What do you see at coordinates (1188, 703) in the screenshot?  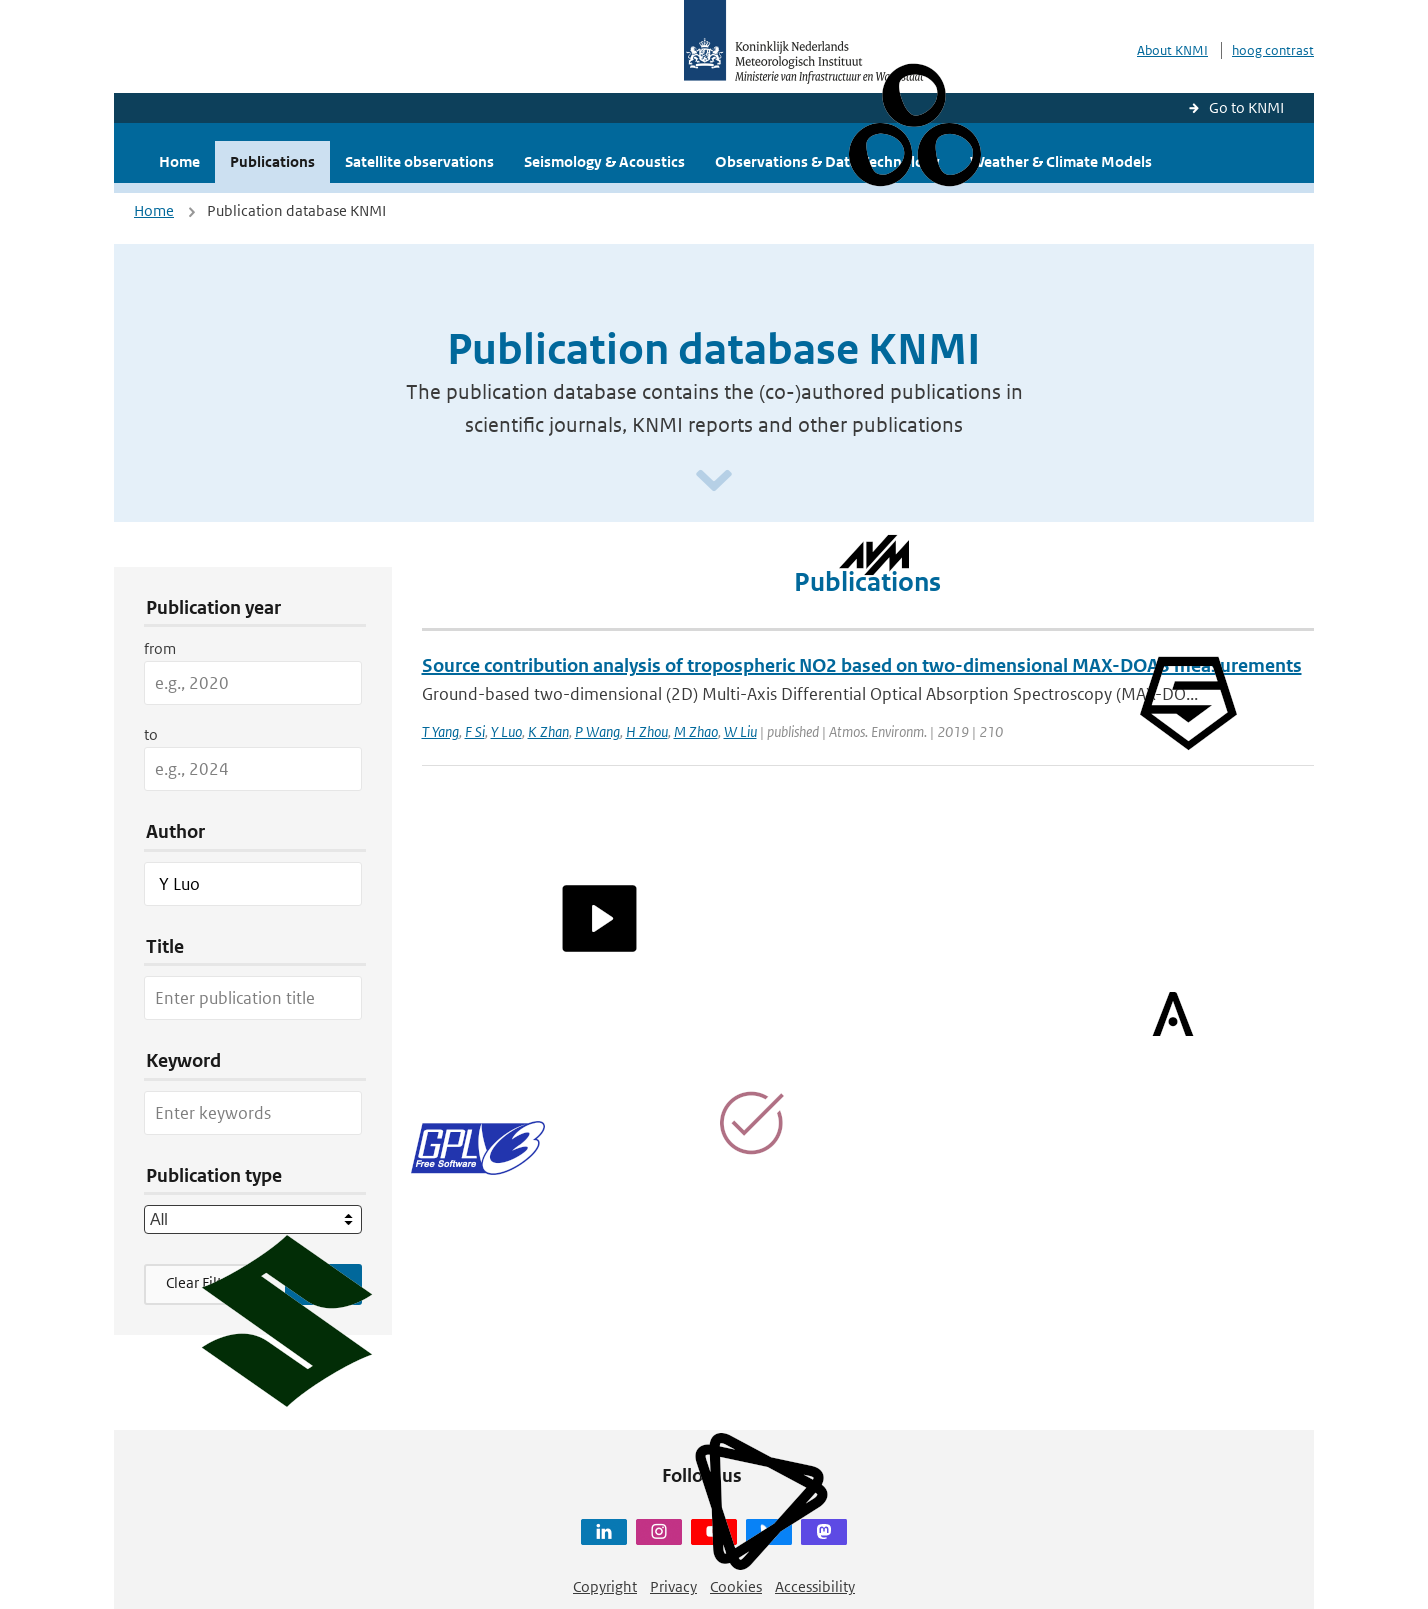 I see `sifive company logo` at bounding box center [1188, 703].